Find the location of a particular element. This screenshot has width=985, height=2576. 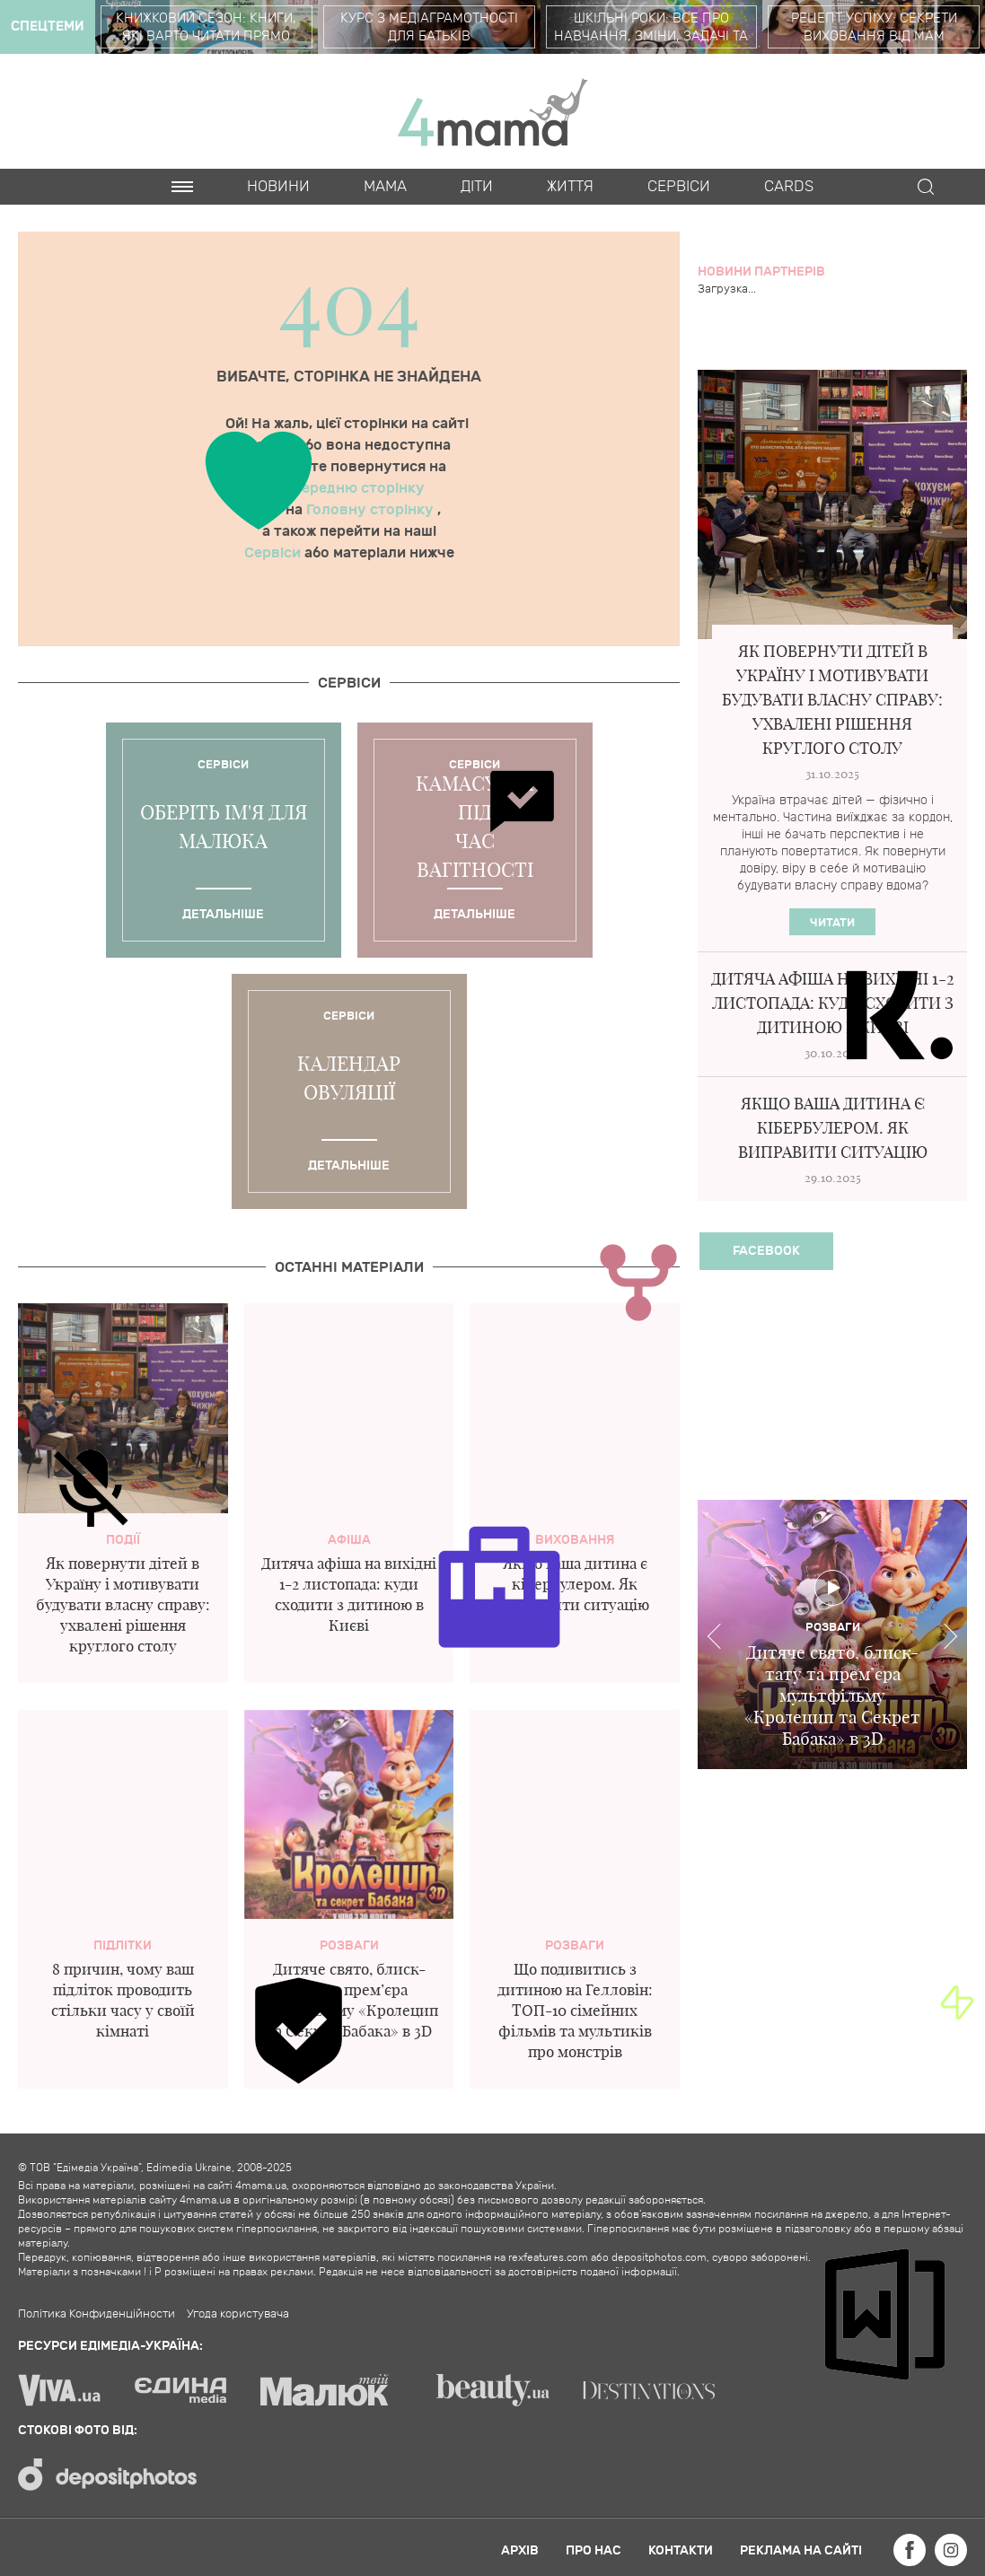

fork a repository is located at coordinates (638, 1283).